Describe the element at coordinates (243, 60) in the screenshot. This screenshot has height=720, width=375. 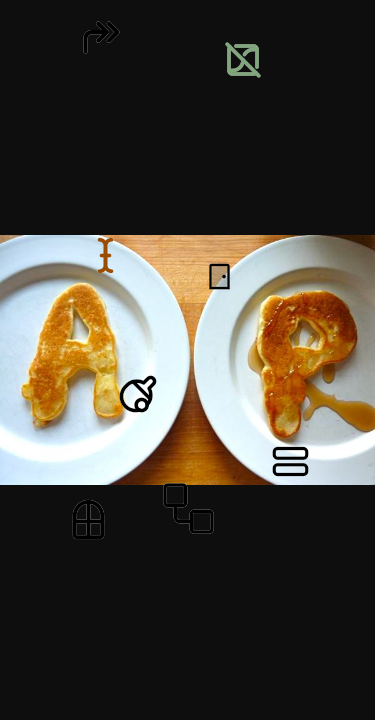
I see `disable contrast adjustment` at that location.